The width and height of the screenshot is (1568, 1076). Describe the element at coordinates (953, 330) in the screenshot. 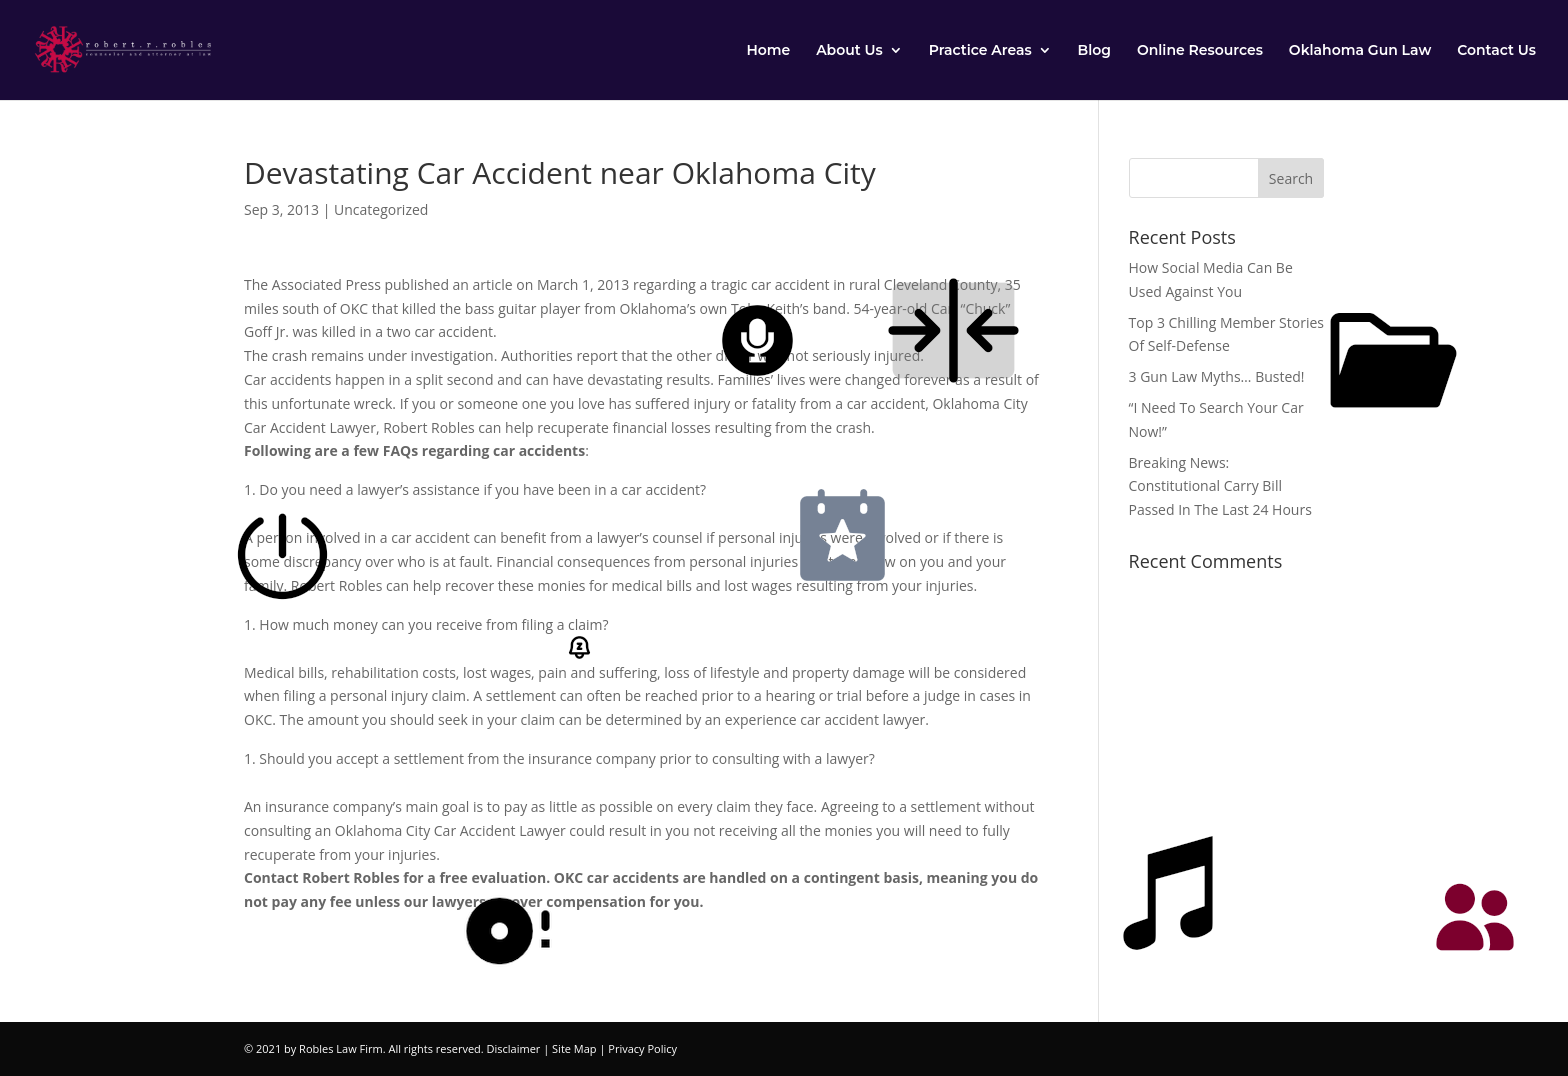

I see `collapse or minimize a panel horizontally` at that location.